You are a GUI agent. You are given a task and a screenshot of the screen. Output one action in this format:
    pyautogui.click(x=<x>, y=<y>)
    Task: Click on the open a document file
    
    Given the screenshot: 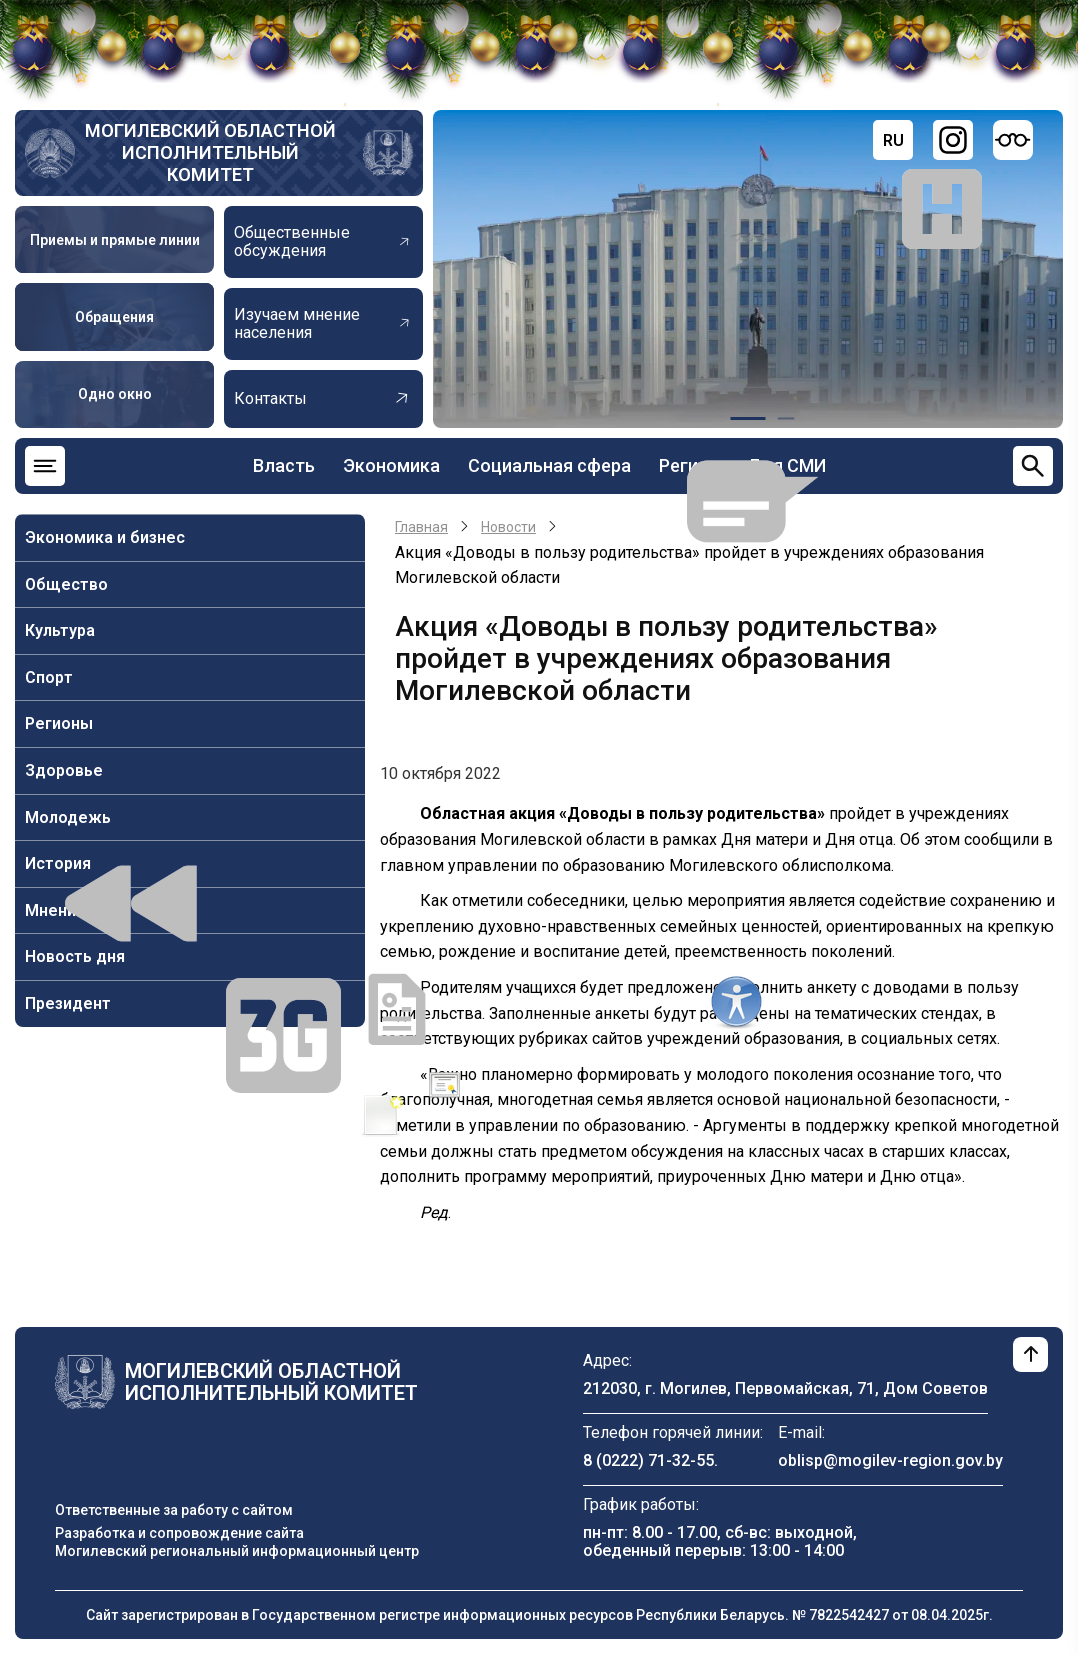 What is the action you would take?
    pyautogui.click(x=397, y=1007)
    